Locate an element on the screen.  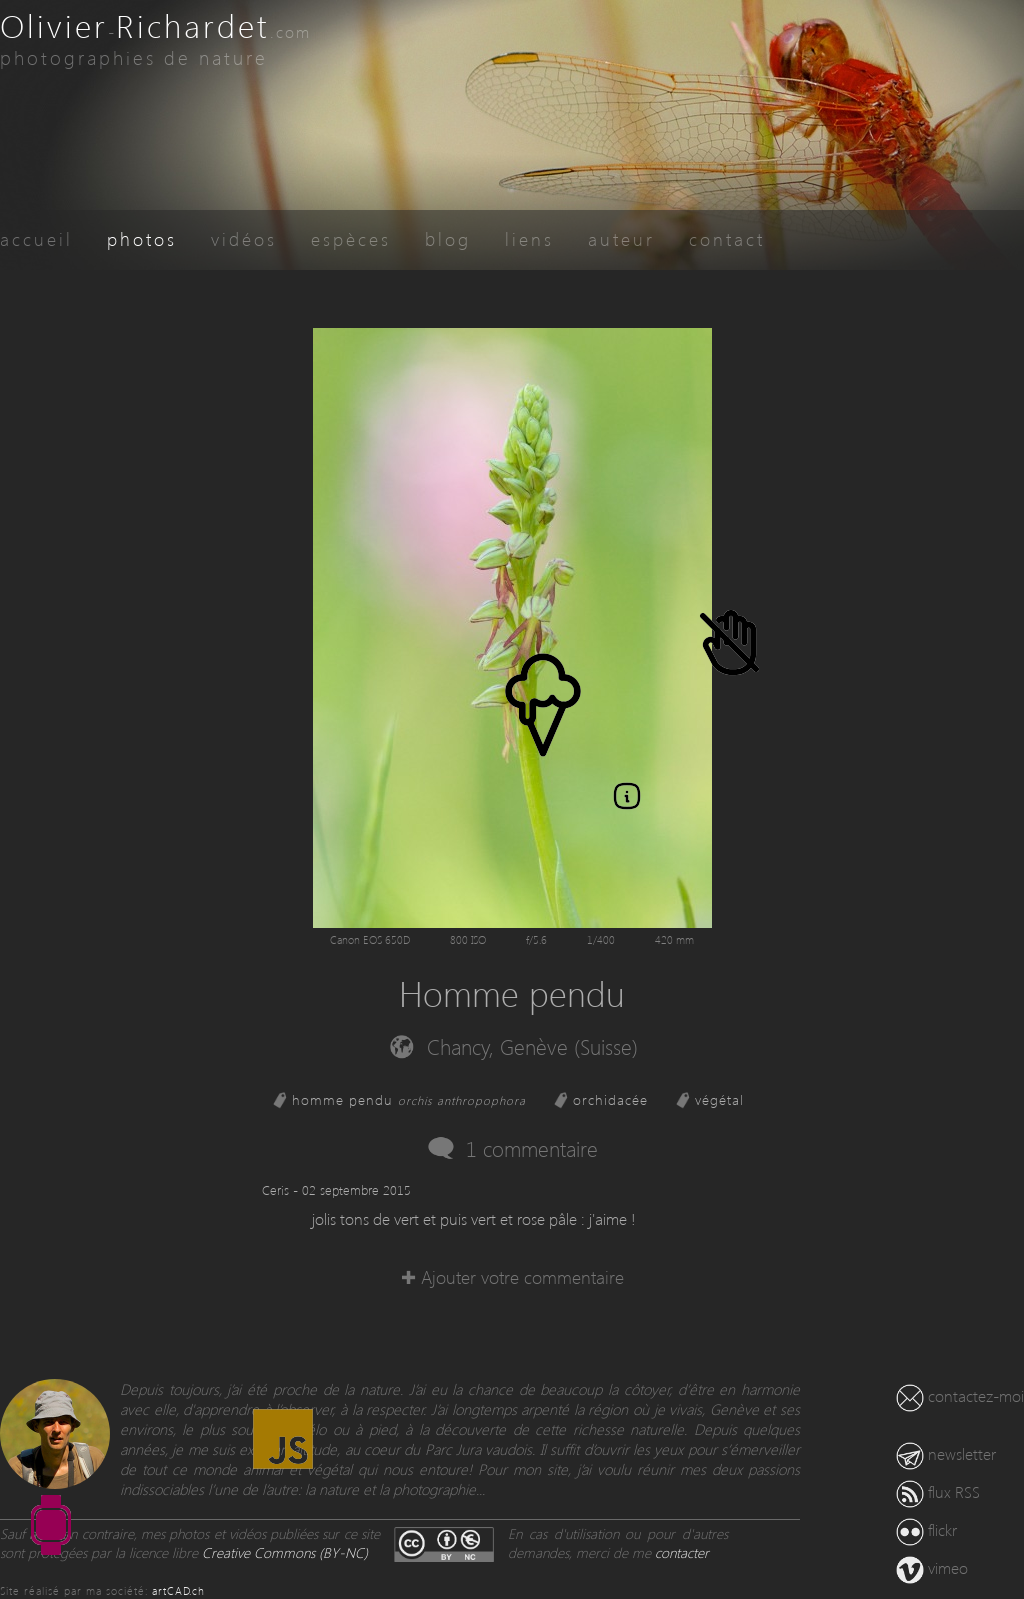
disable touch or gesture controls is located at coordinates (729, 642).